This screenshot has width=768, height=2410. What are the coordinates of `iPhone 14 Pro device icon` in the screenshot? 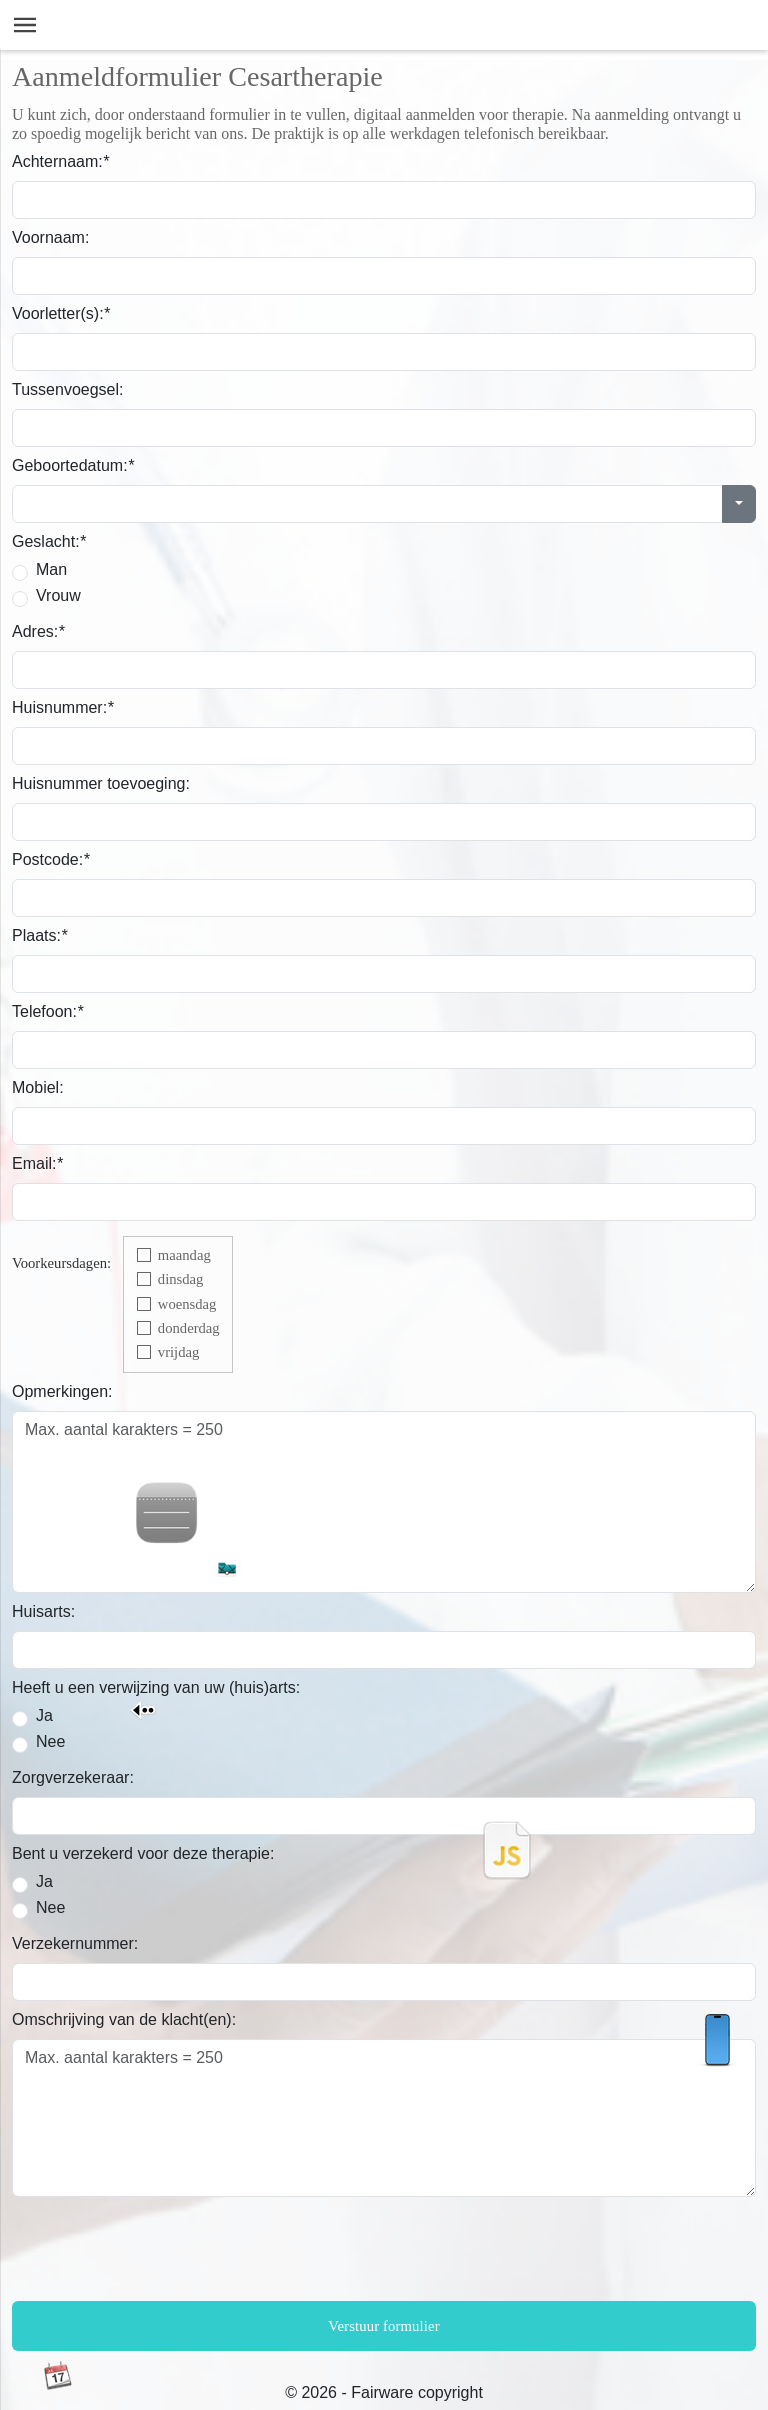 It's located at (717, 2040).